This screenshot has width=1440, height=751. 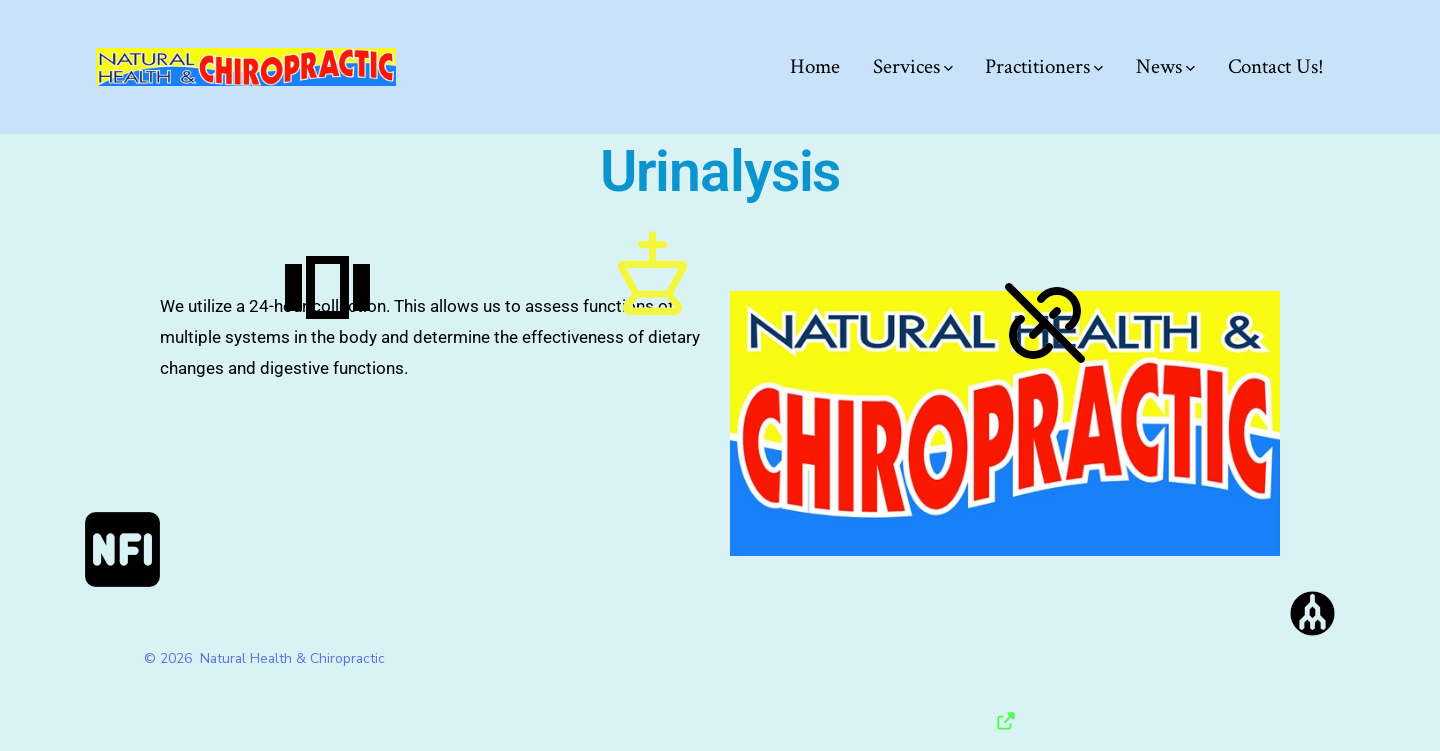 What do you see at coordinates (1045, 323) in the screenshot?
I see `unlink or disconnect a linked item` at bounding box center [1045, 323].